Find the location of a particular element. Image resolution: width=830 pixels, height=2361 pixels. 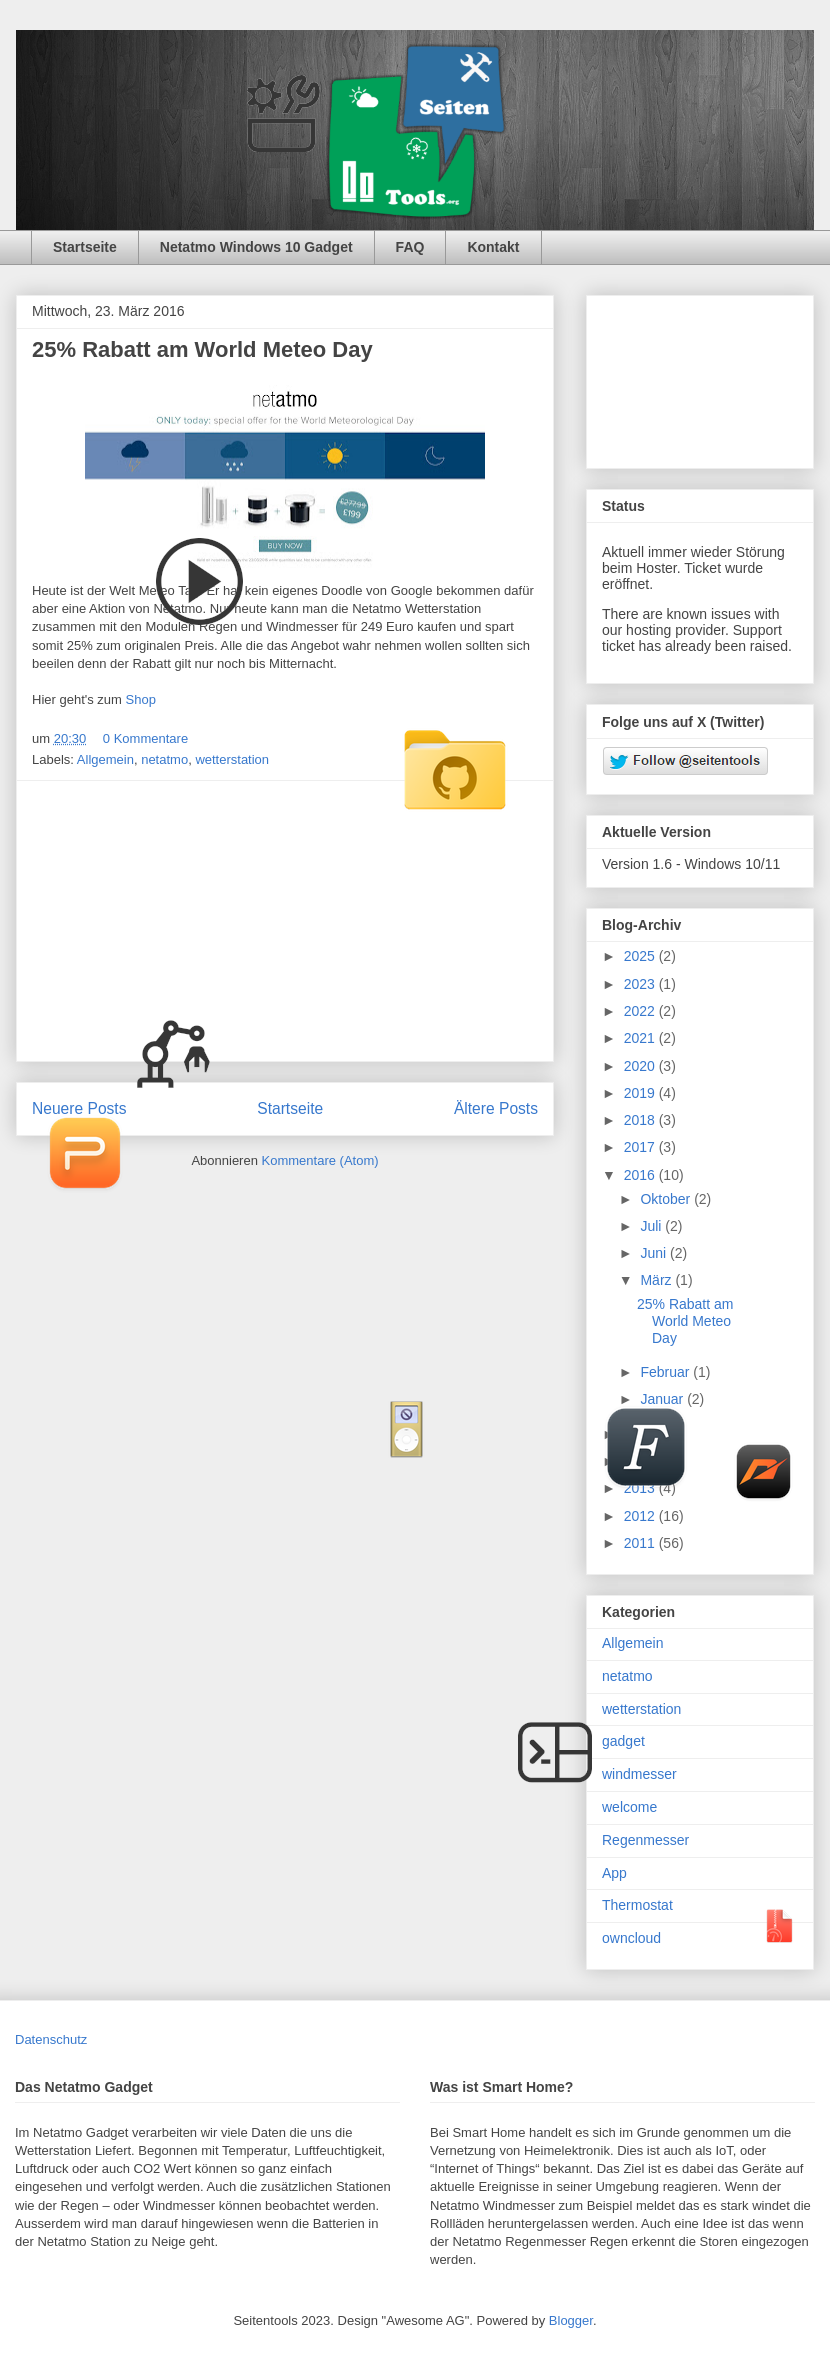

start or resume a process is located at coordinates (199, 581).